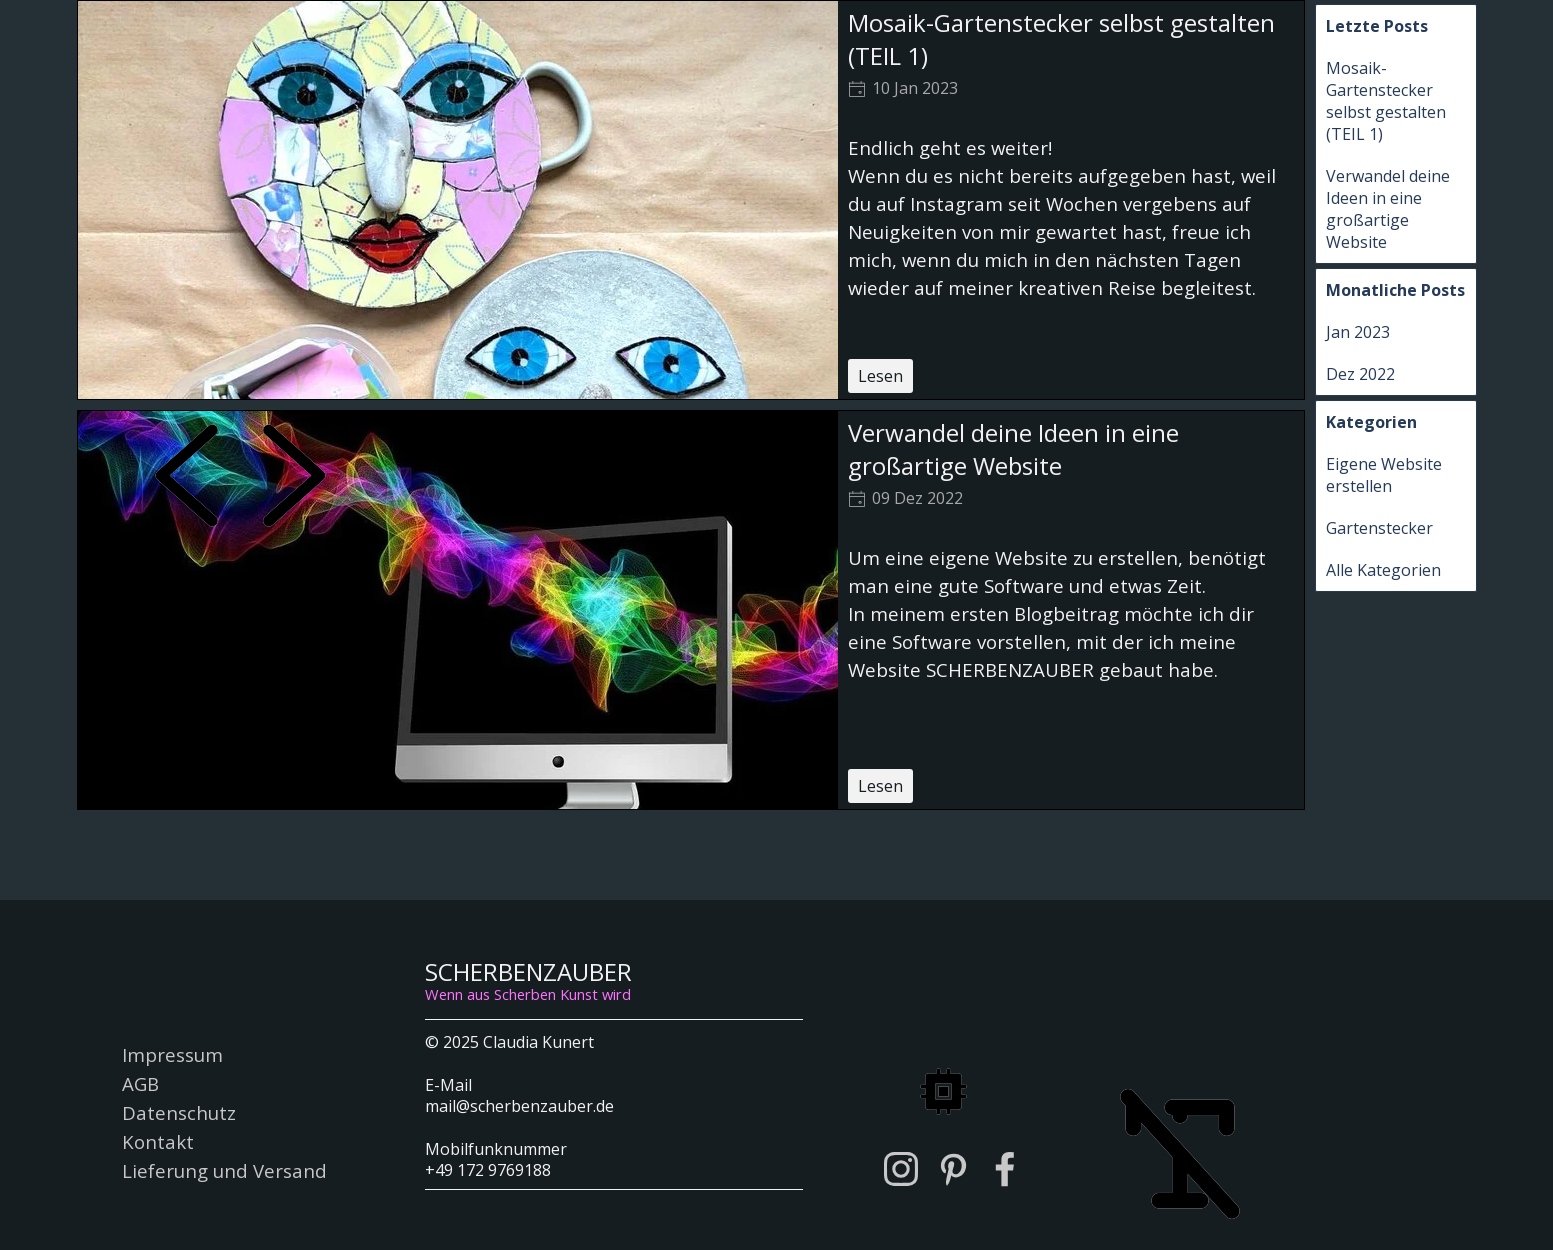 The height and width of the screenshot is (1250, 1553). Describe the element at coordinates (943, 1091) in the screenshot. I see `view system processor information` at that location.